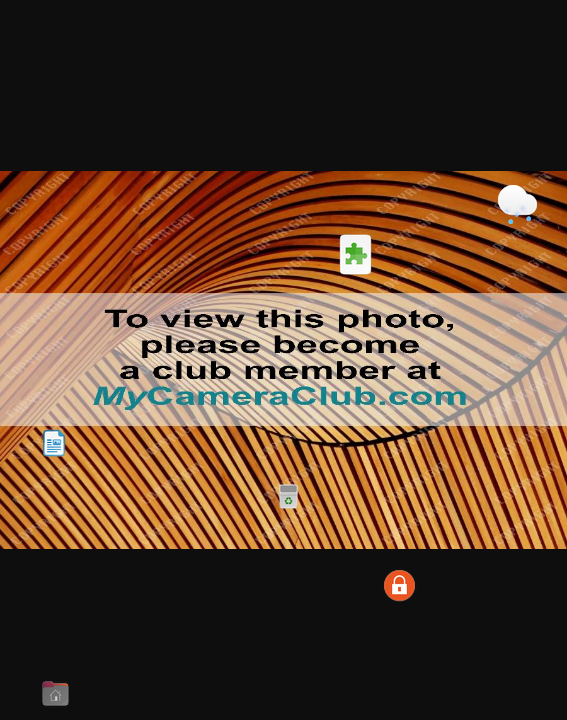  What do you see at coordinates (355, 254) in the screenshot?
I see `indicates an extension or plugin file type` at bounding box center [355, 254].